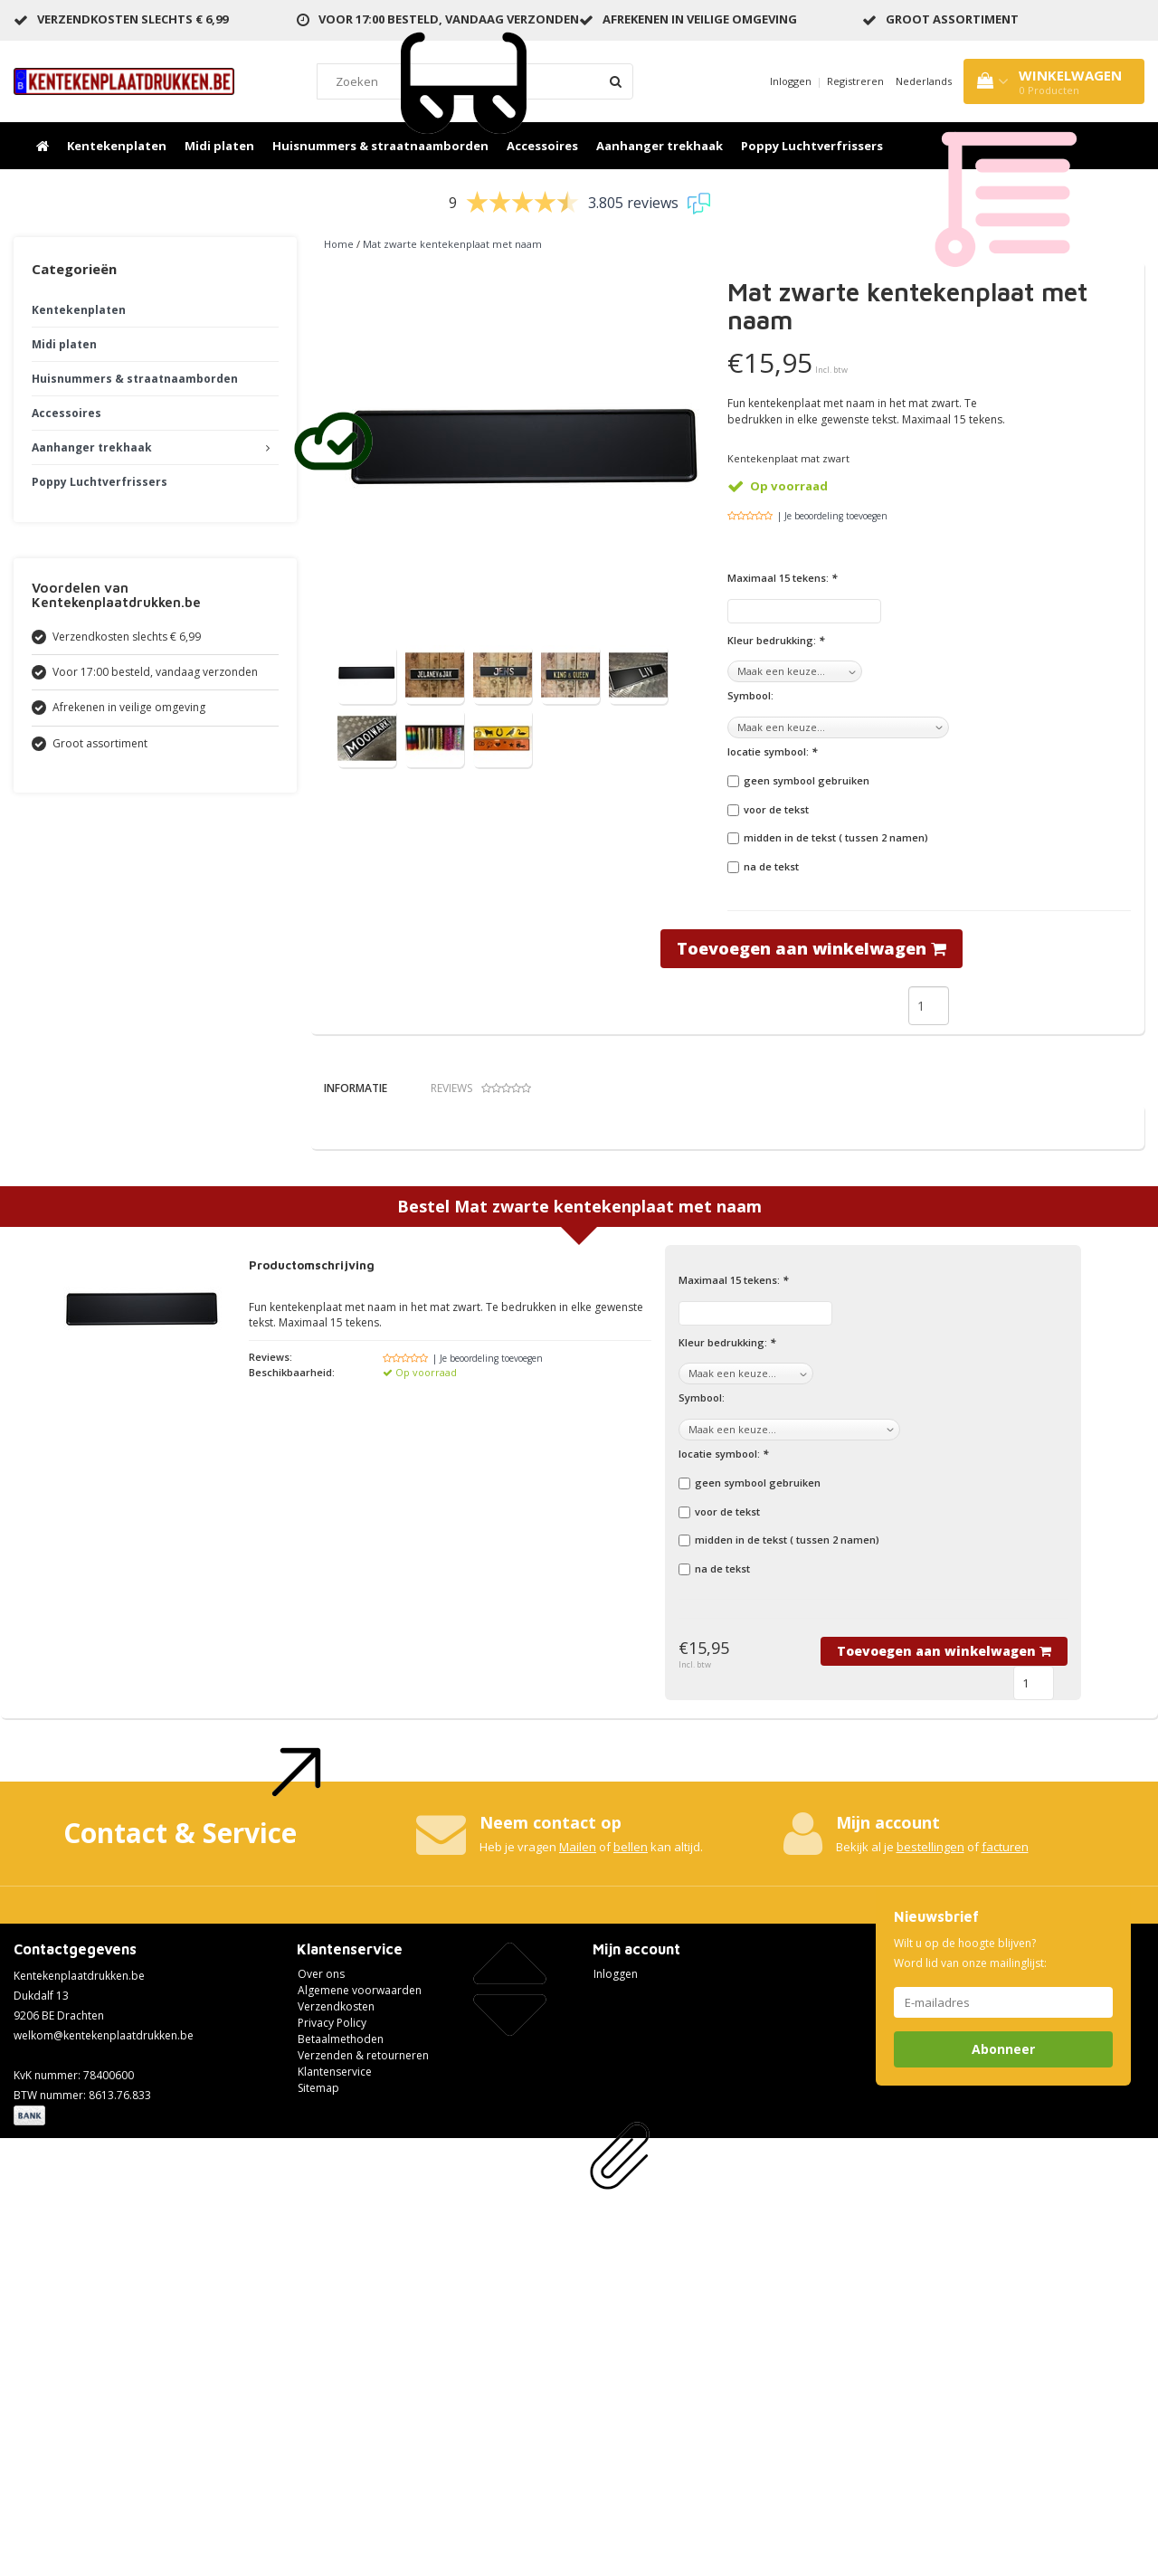 This screenshot has height=2576, width=1158. Describe the element at coordinates (296, 1772) in the screenshot. I see `open link in new tab or window` at that location.